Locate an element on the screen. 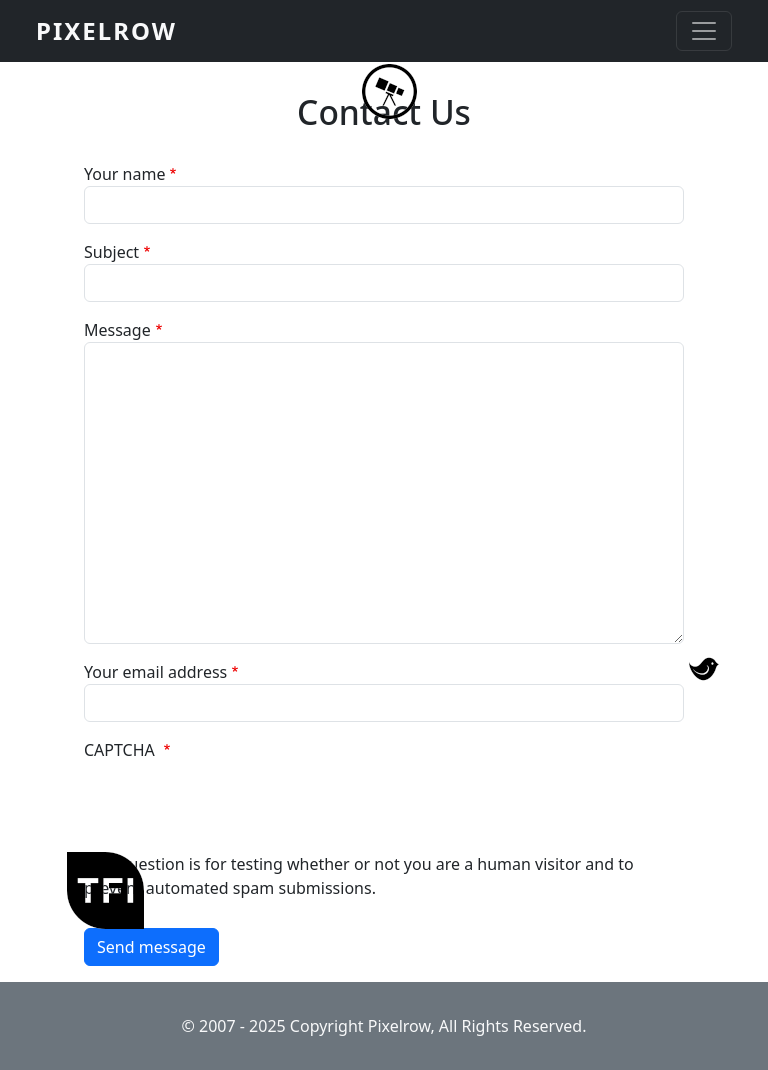  WPExplorer logo - a WordPress themes and resources website is located at coordinates (389, 91).